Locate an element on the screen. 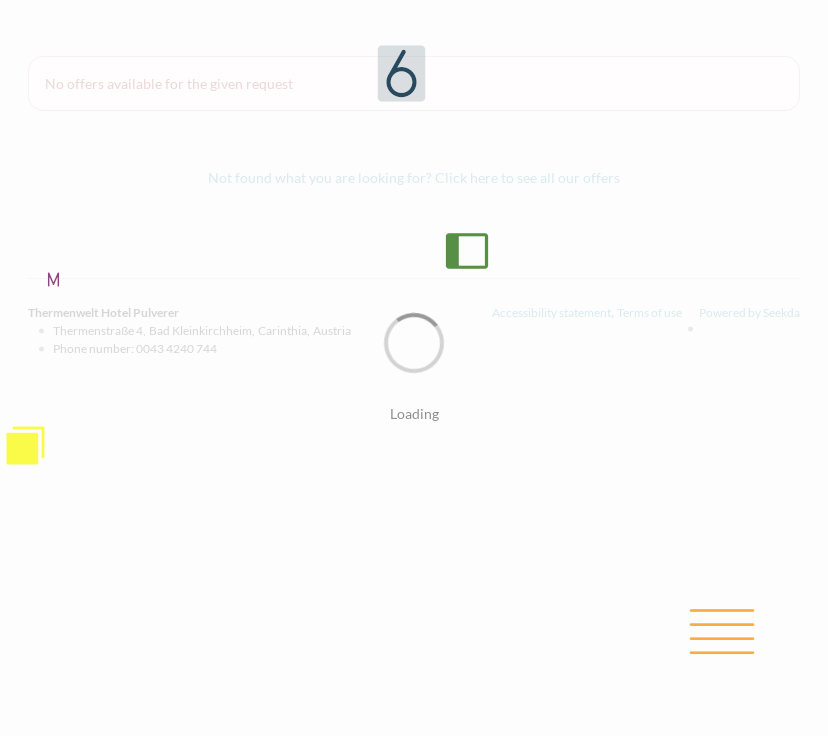 This screenshot has height=736, width=828. toggle sidebar panel visibility is located at coordinates (467, 251).